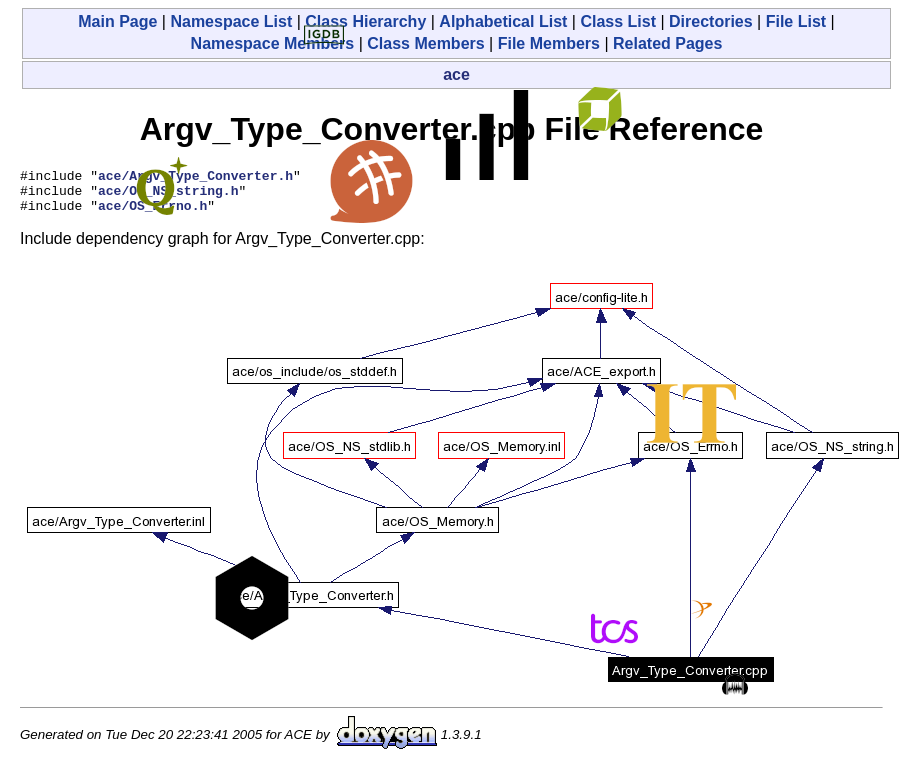 The width and height of the screenshot is (903, 778). I want to click on visit The Planetary Society website, so click(701, 609).